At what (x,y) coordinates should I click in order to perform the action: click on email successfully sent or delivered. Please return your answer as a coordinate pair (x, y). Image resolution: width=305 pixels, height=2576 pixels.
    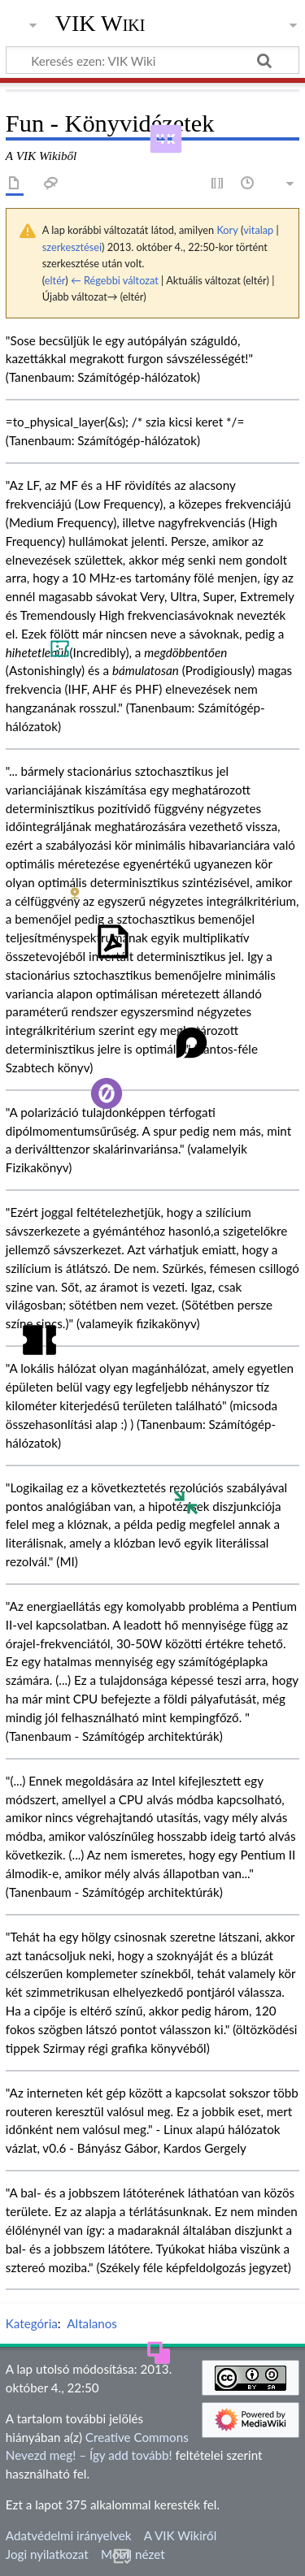
    Looking at the image, I should click on (121, 2556).